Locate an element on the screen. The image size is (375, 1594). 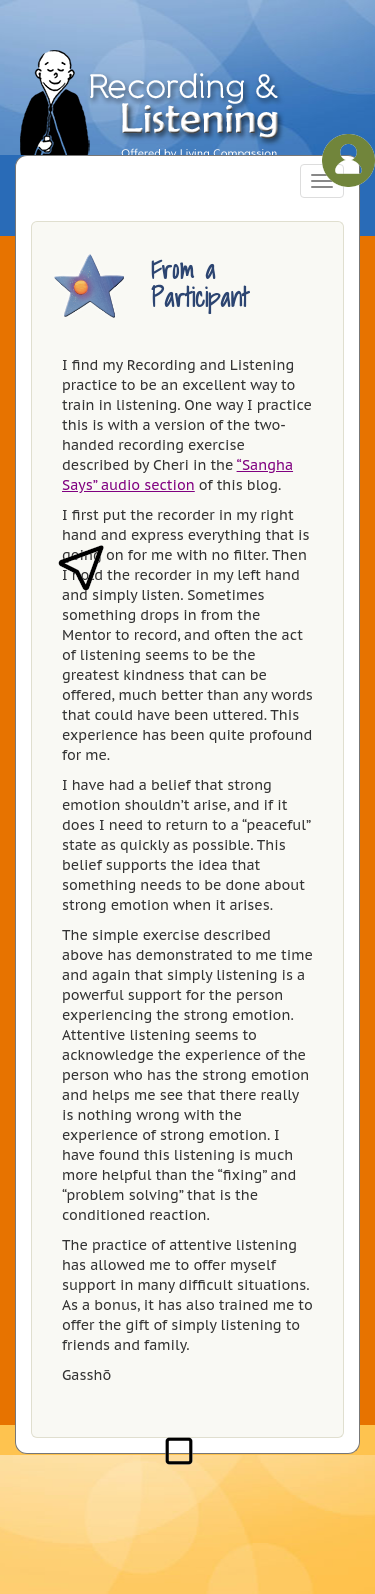
share your current location is located at coordinates (81, 567).